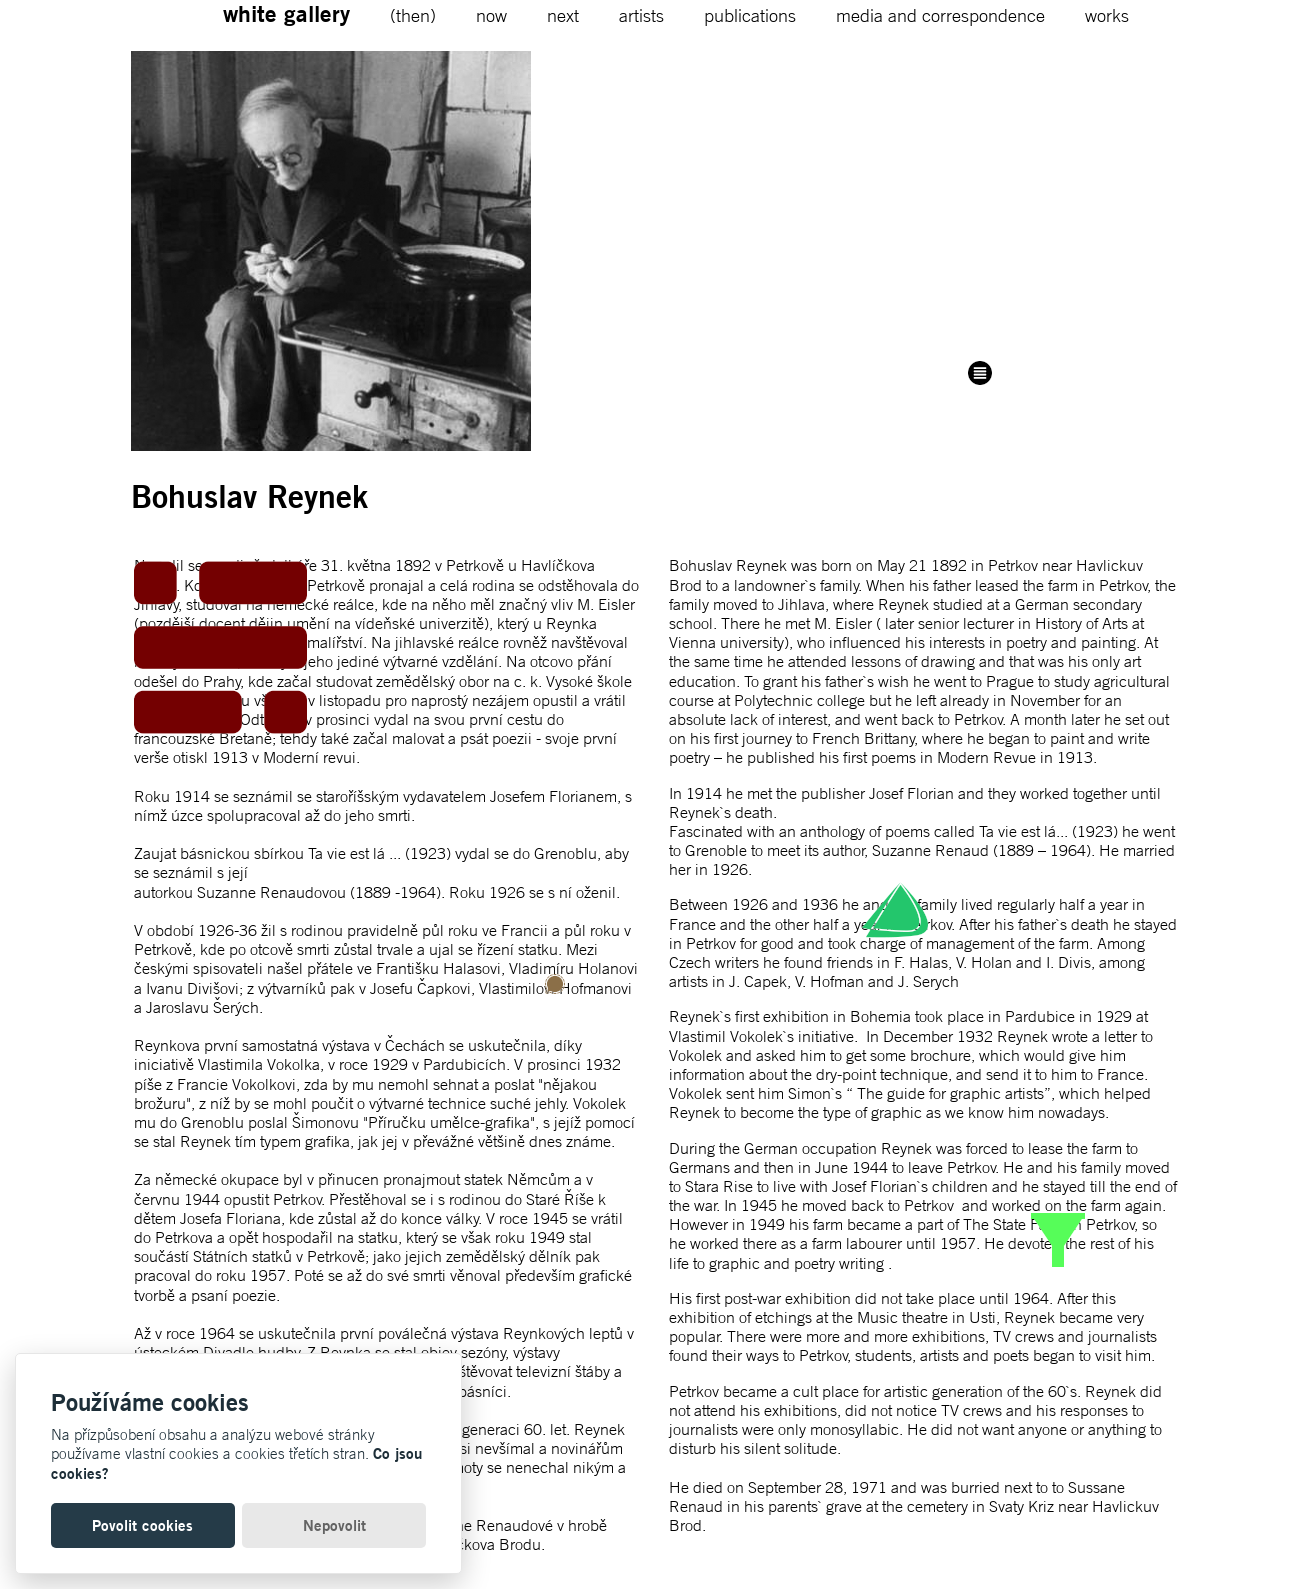 The height and width of the screenshot is (1589, 1311). Describe the element at coordinates (220, 647) in the screenshot. I see `open baserow database application` at that location.